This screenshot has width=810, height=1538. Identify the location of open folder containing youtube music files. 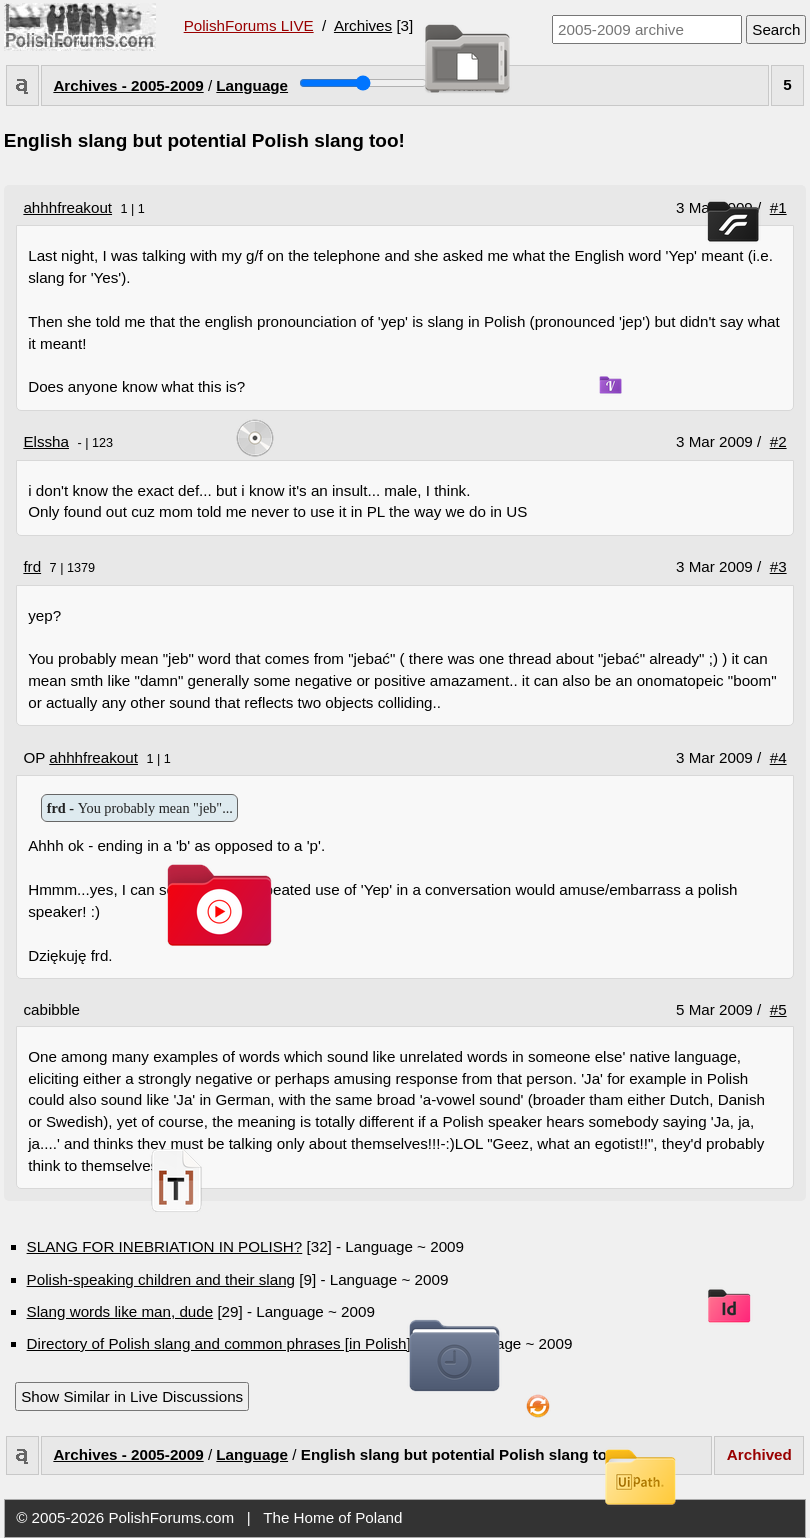
(219, 908).